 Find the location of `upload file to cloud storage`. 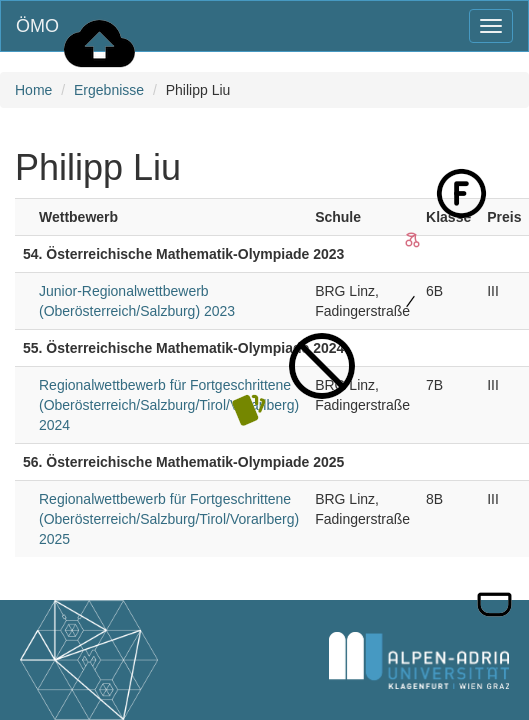

upload file to cloud storage is located at coordinates (99, 43).